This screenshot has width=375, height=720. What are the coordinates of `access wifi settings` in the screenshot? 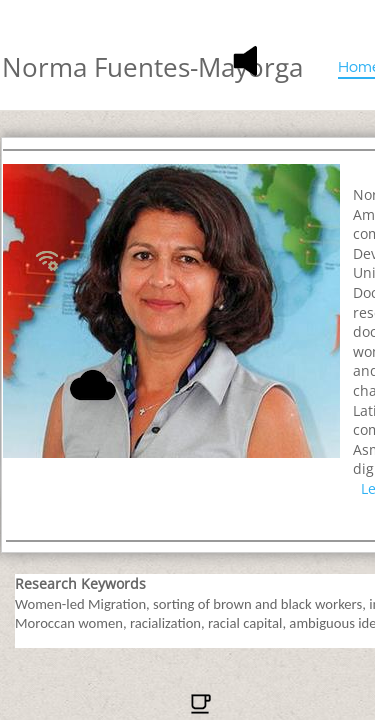 It's located at (47, 260).